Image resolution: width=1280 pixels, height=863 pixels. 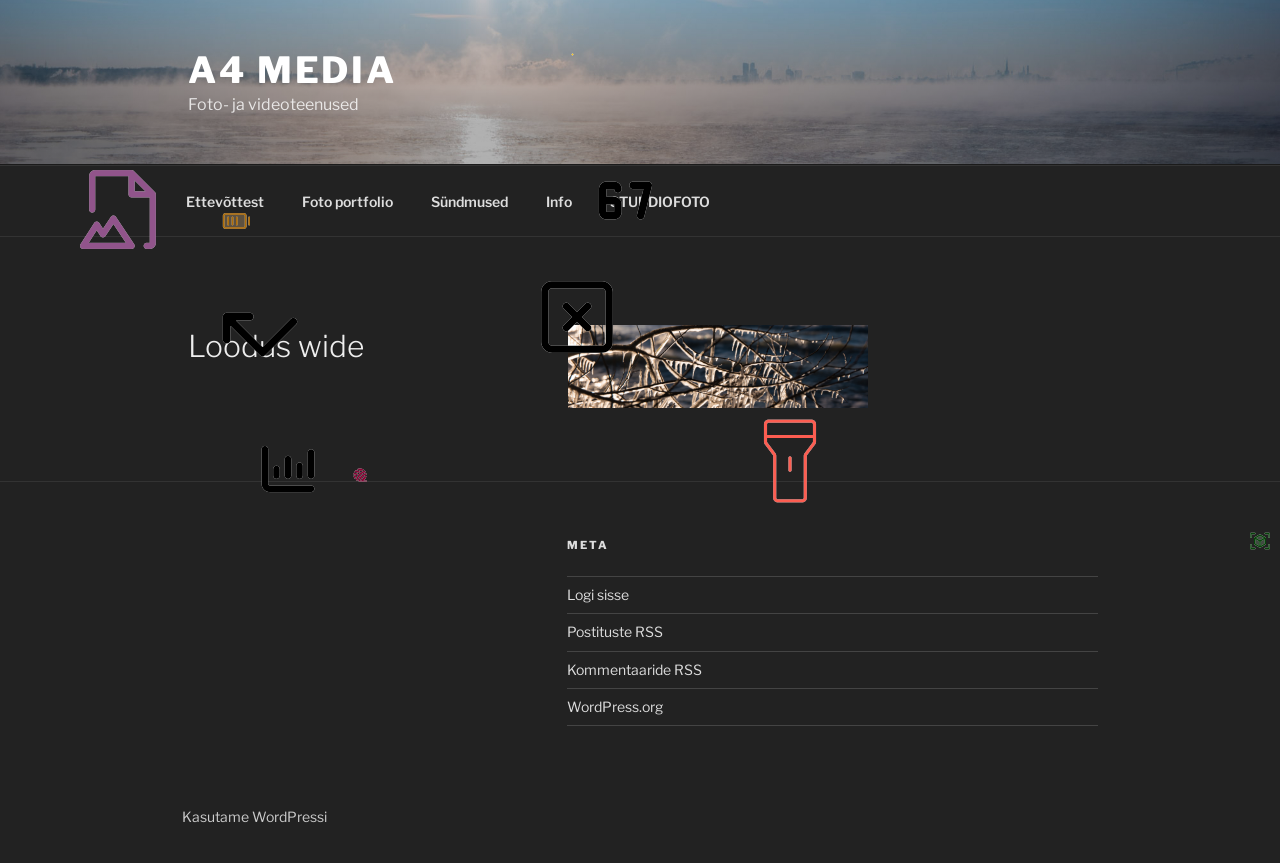 What do you see at coordinates (236, 221) in the screenshot?
I see `indicates high battery level` at bounding box center [236, 221].